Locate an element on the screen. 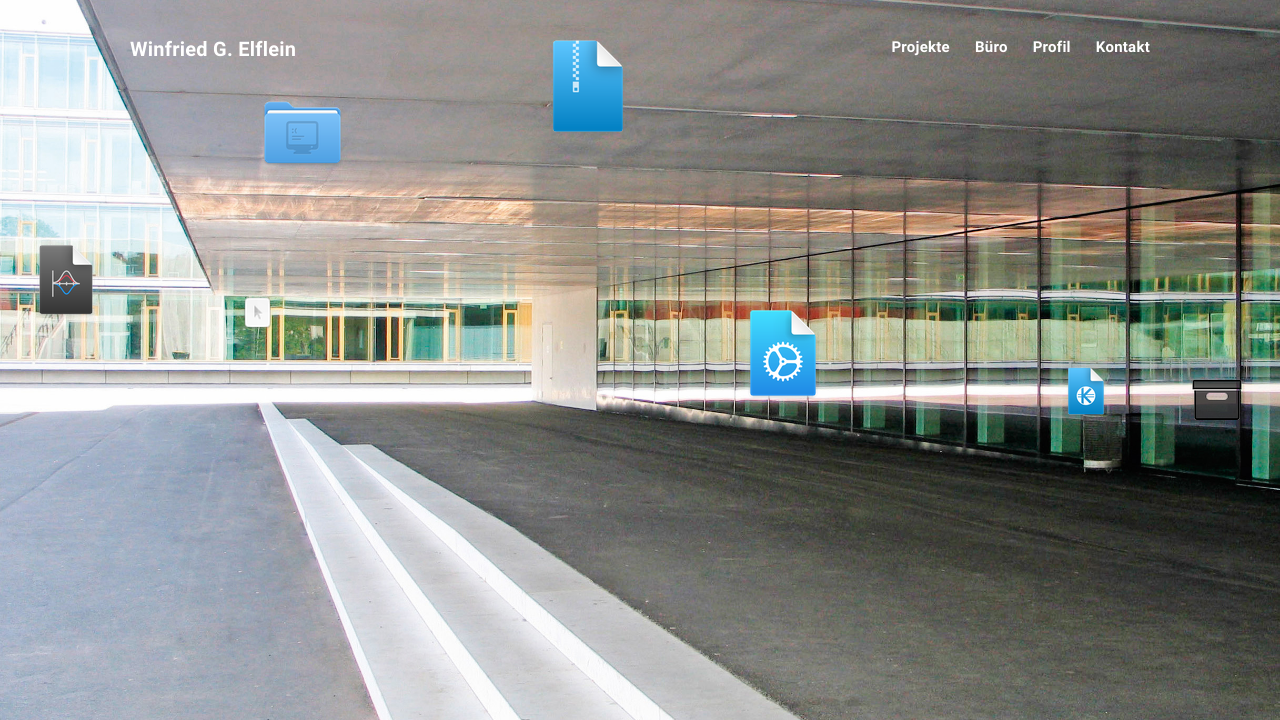  an AppImage application package file is located at coordinates (783, 353).